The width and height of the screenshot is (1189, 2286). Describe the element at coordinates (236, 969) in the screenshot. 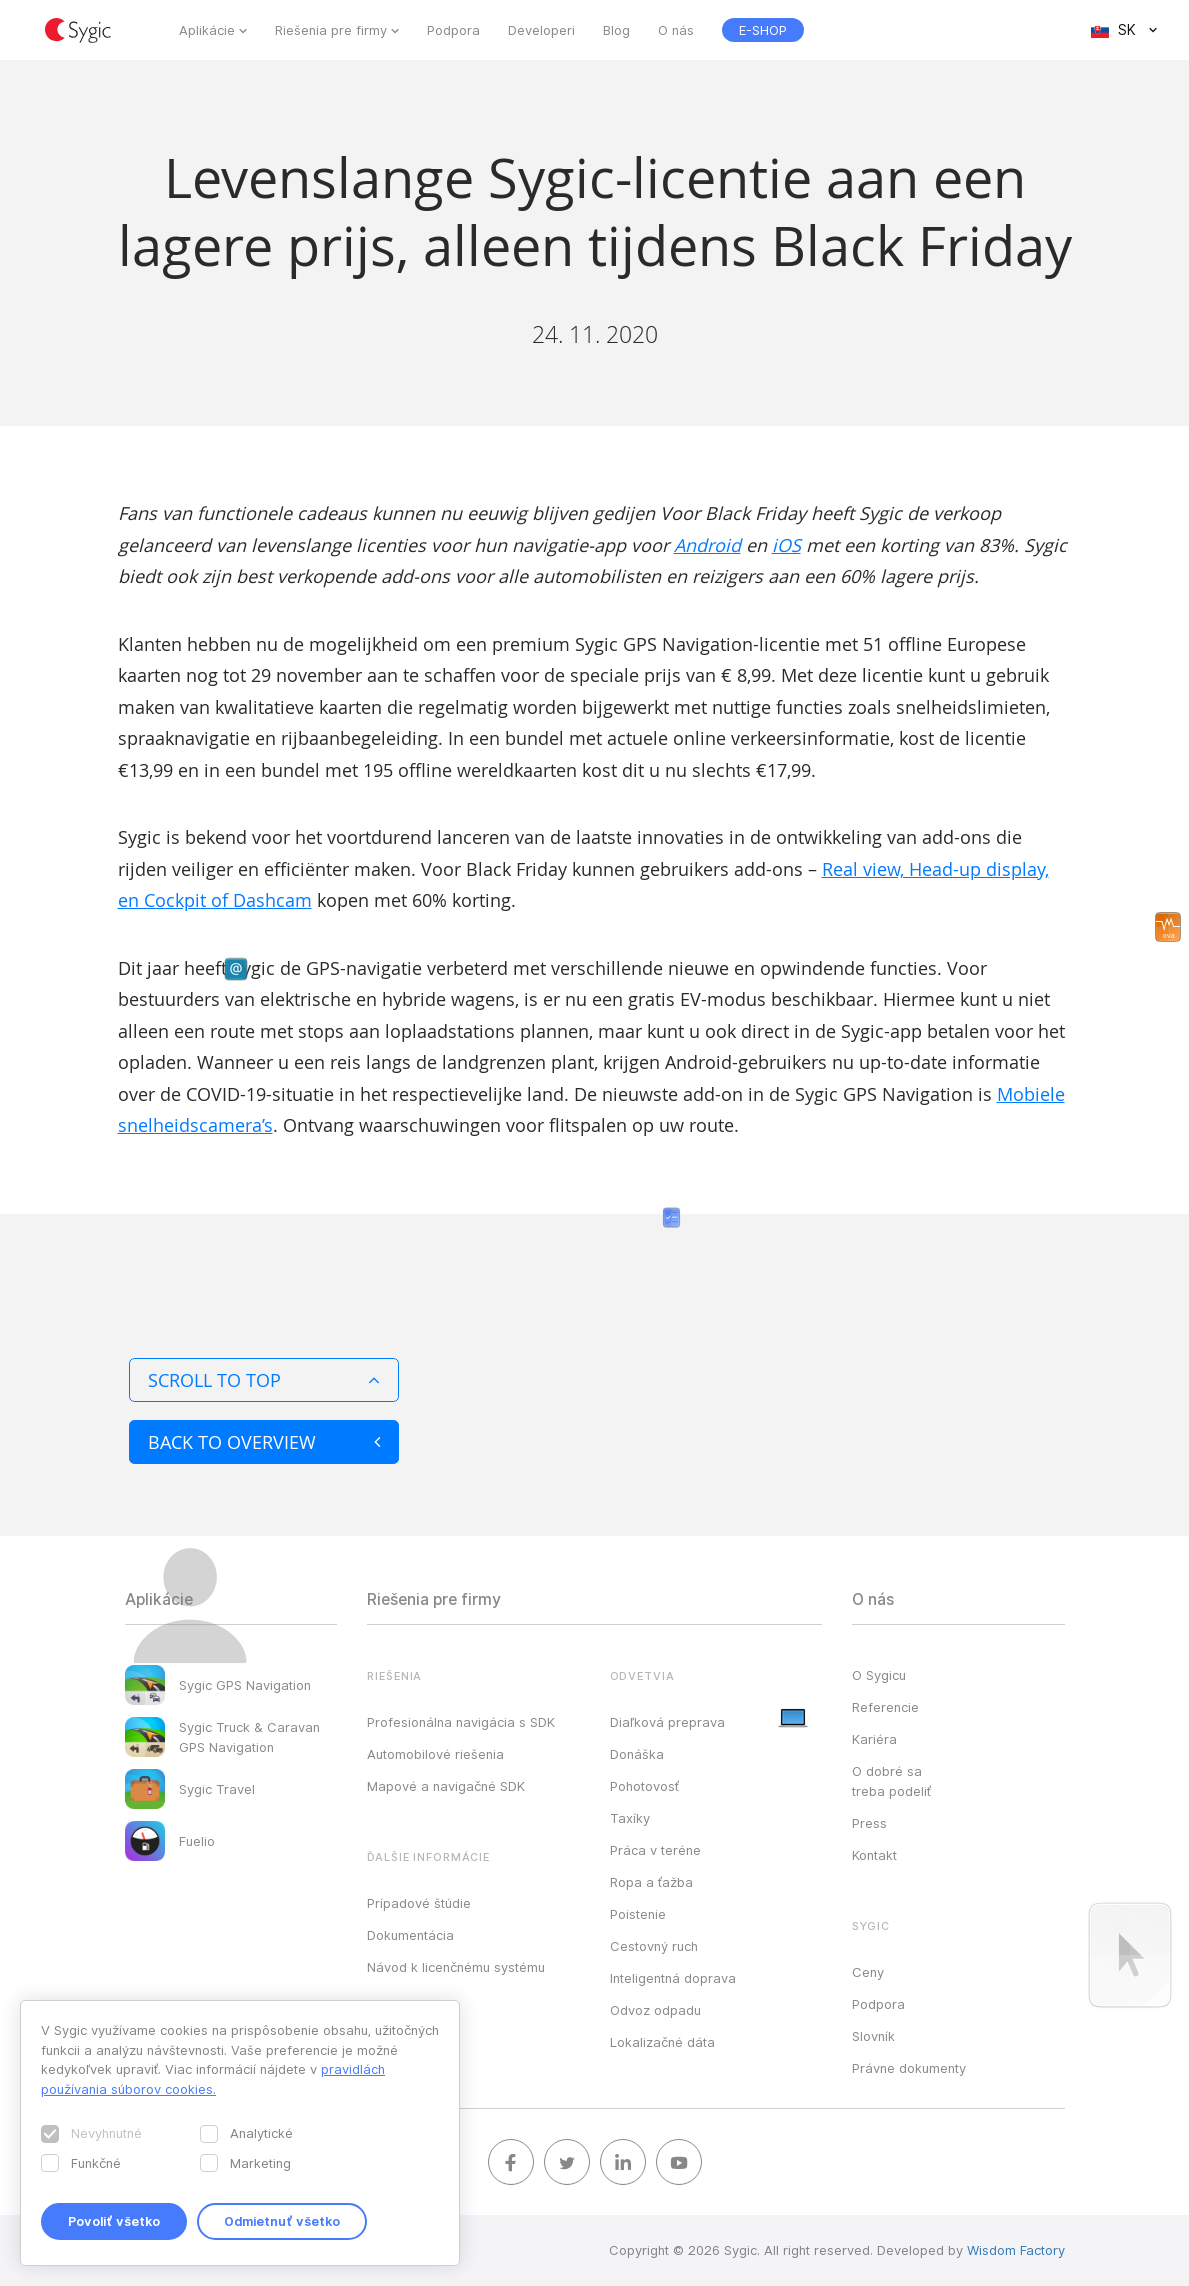

I see `access online accounts settings` at that location.